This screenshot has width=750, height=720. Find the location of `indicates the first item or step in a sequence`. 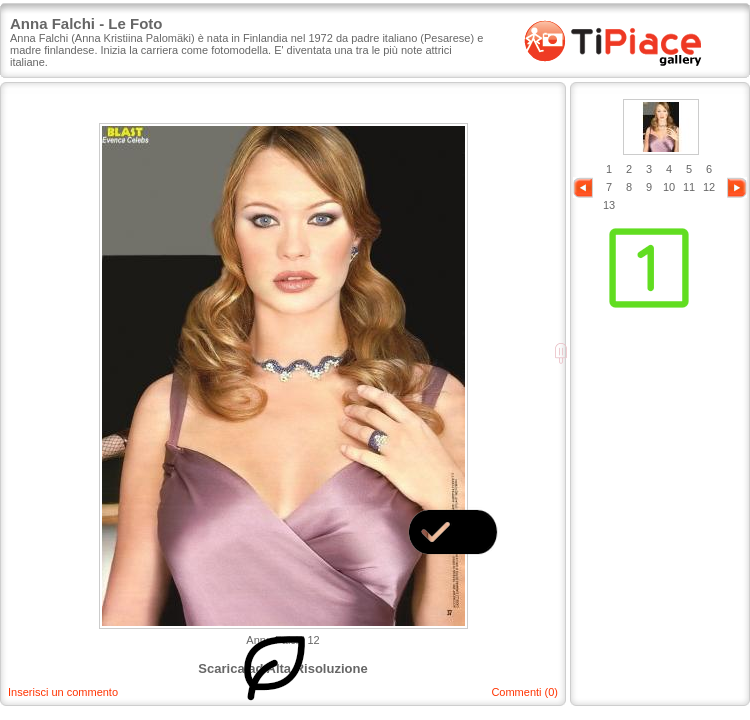

indicates the first item or step in a sequence is located at coordinates (649, 268).